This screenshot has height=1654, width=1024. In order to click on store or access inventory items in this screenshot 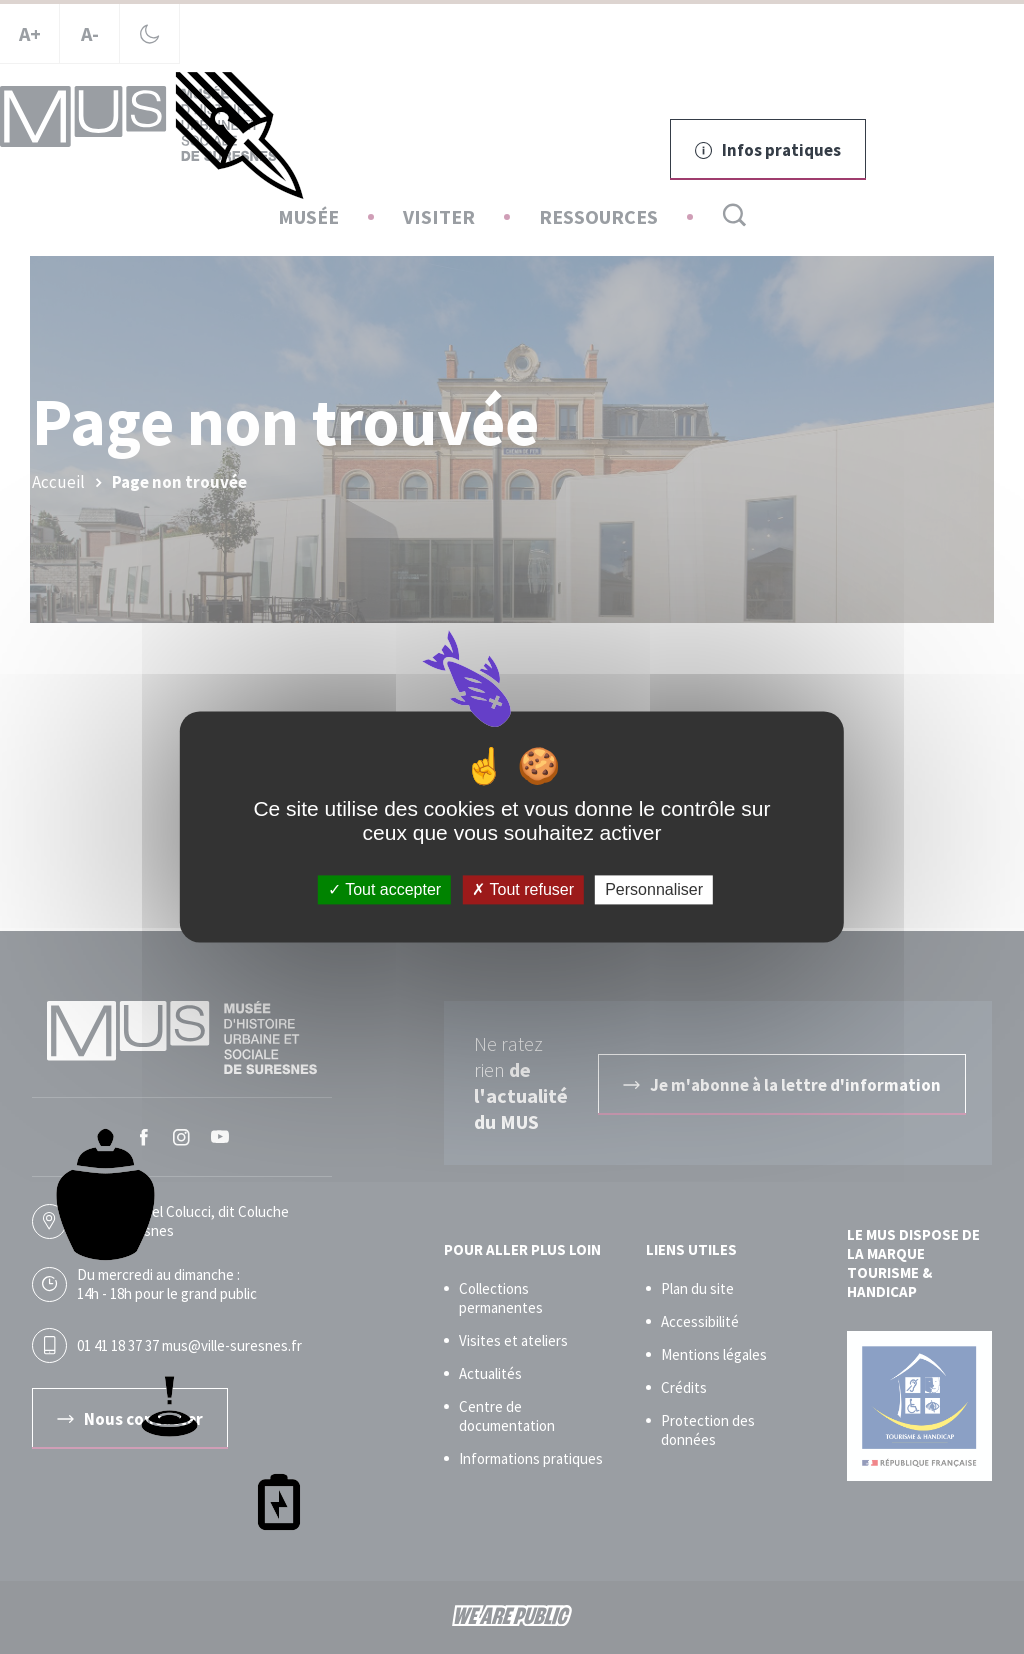, I will do `click(105, 1194)`.